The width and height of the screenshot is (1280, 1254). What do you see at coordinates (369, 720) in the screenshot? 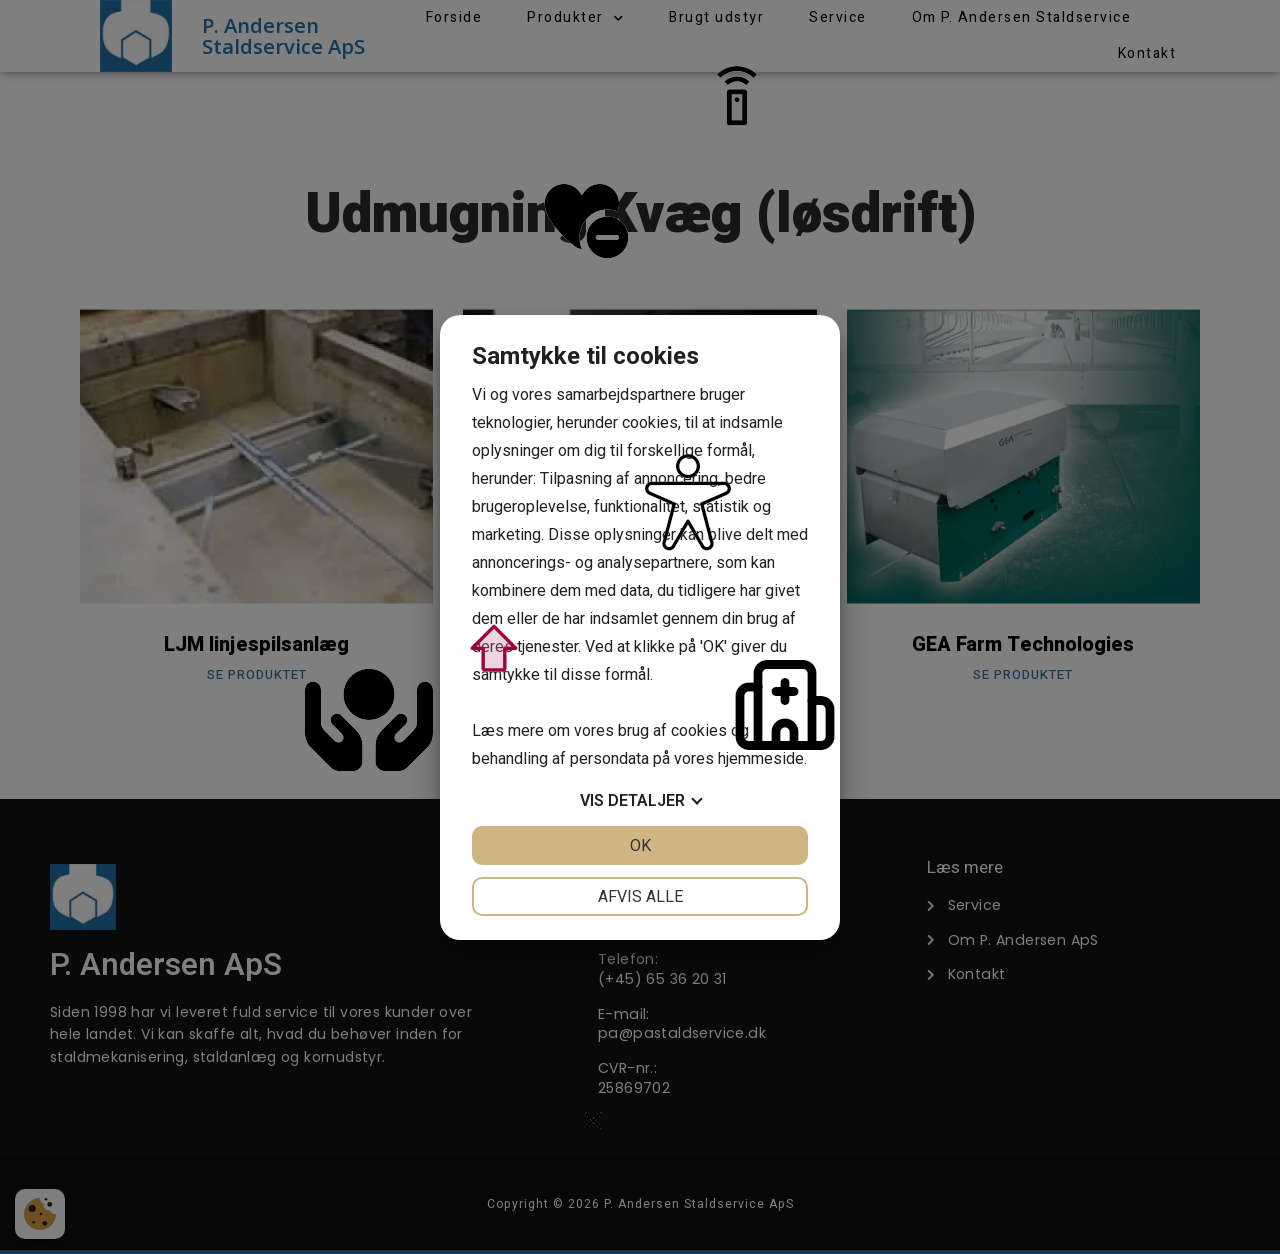
I see `access community support or care services` at bounding box center [369, 720].